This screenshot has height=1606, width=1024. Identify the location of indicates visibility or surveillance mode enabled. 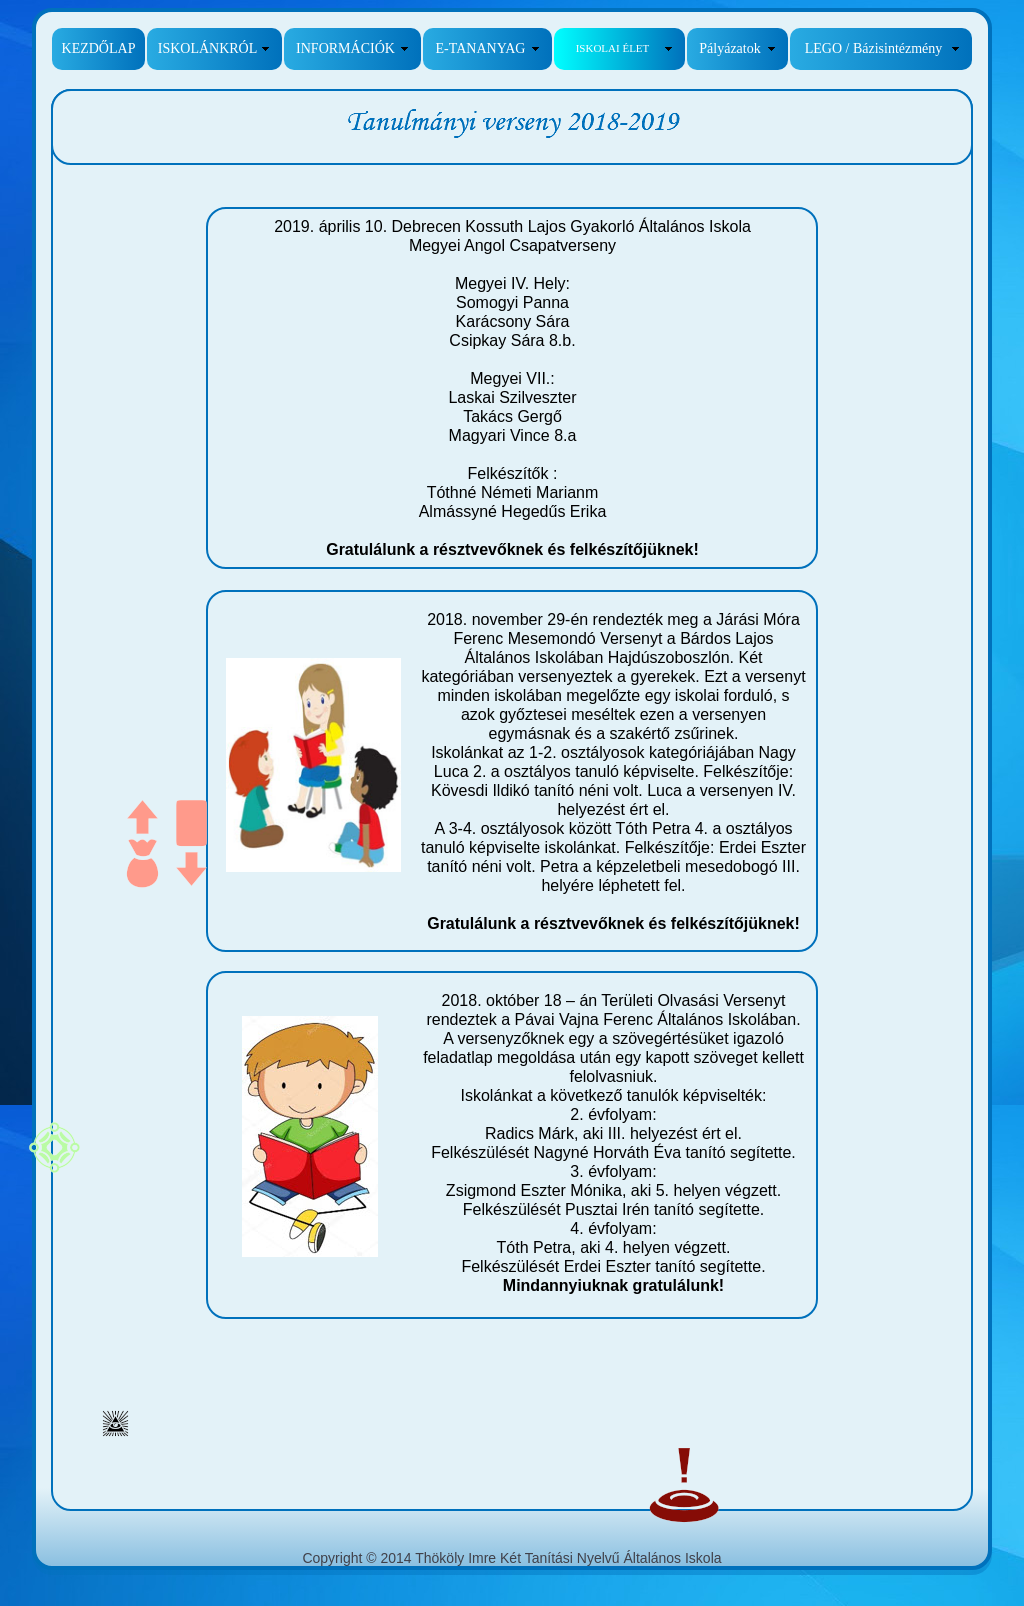
(115, 1423).